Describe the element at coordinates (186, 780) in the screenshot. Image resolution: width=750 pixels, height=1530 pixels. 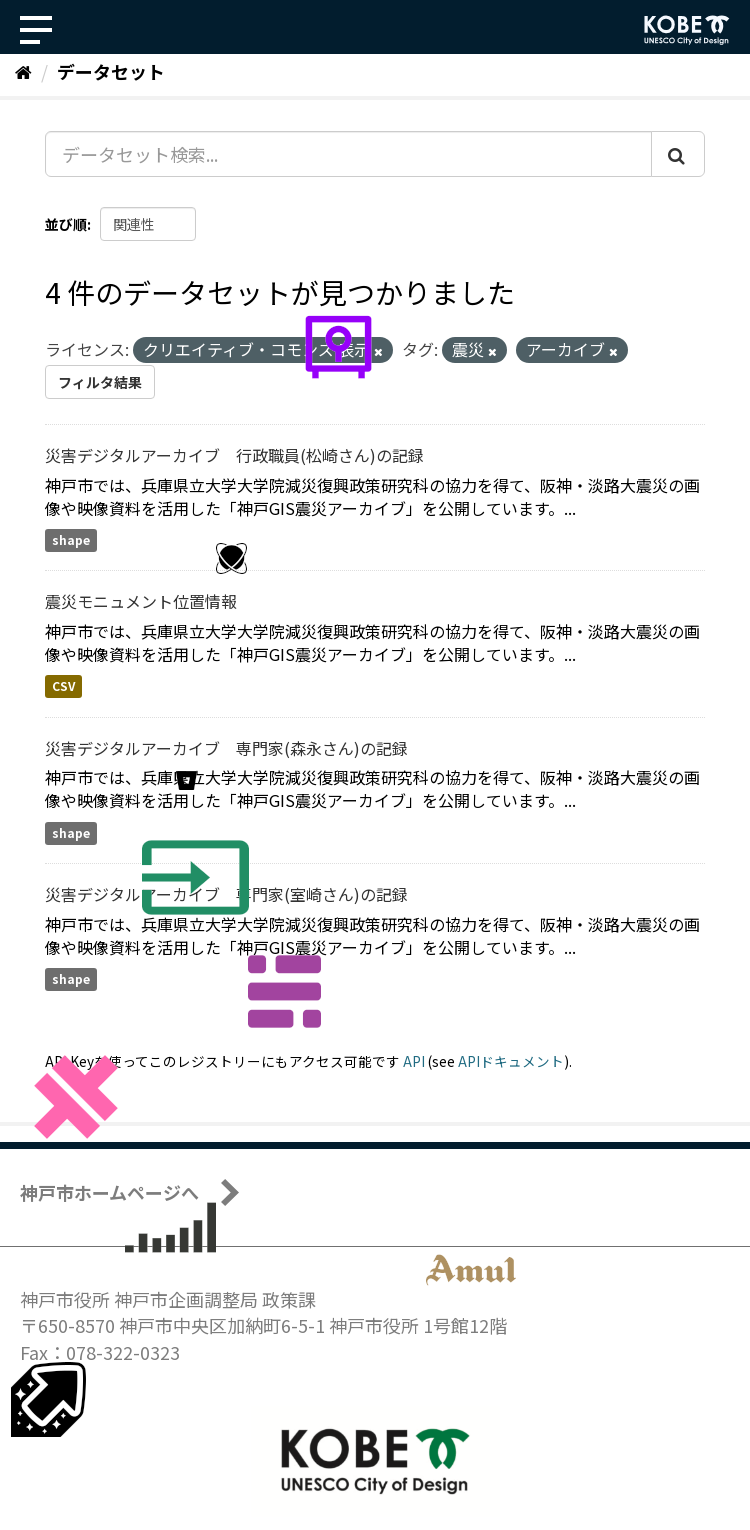
I see `open bitbucket repository` at that location.